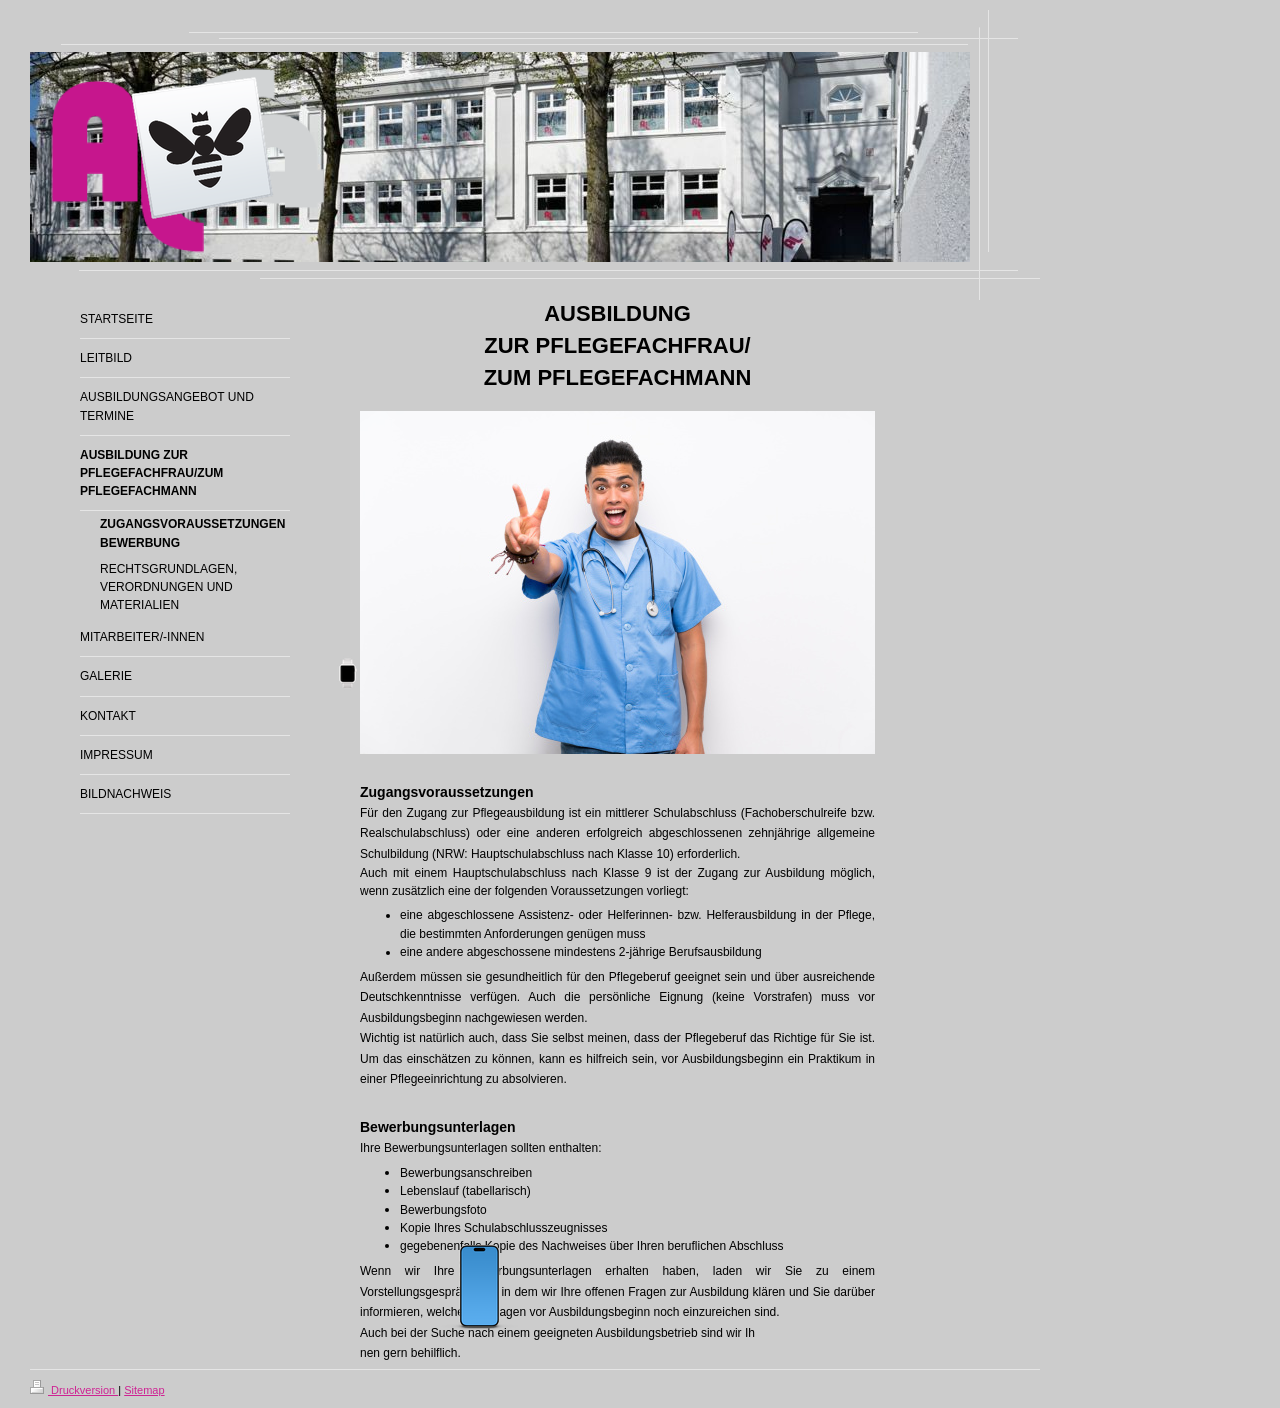  Describe the element at coordinates (479, 1287) in the screenshot. I see `iPhone 15 Pro device connected` at that location.